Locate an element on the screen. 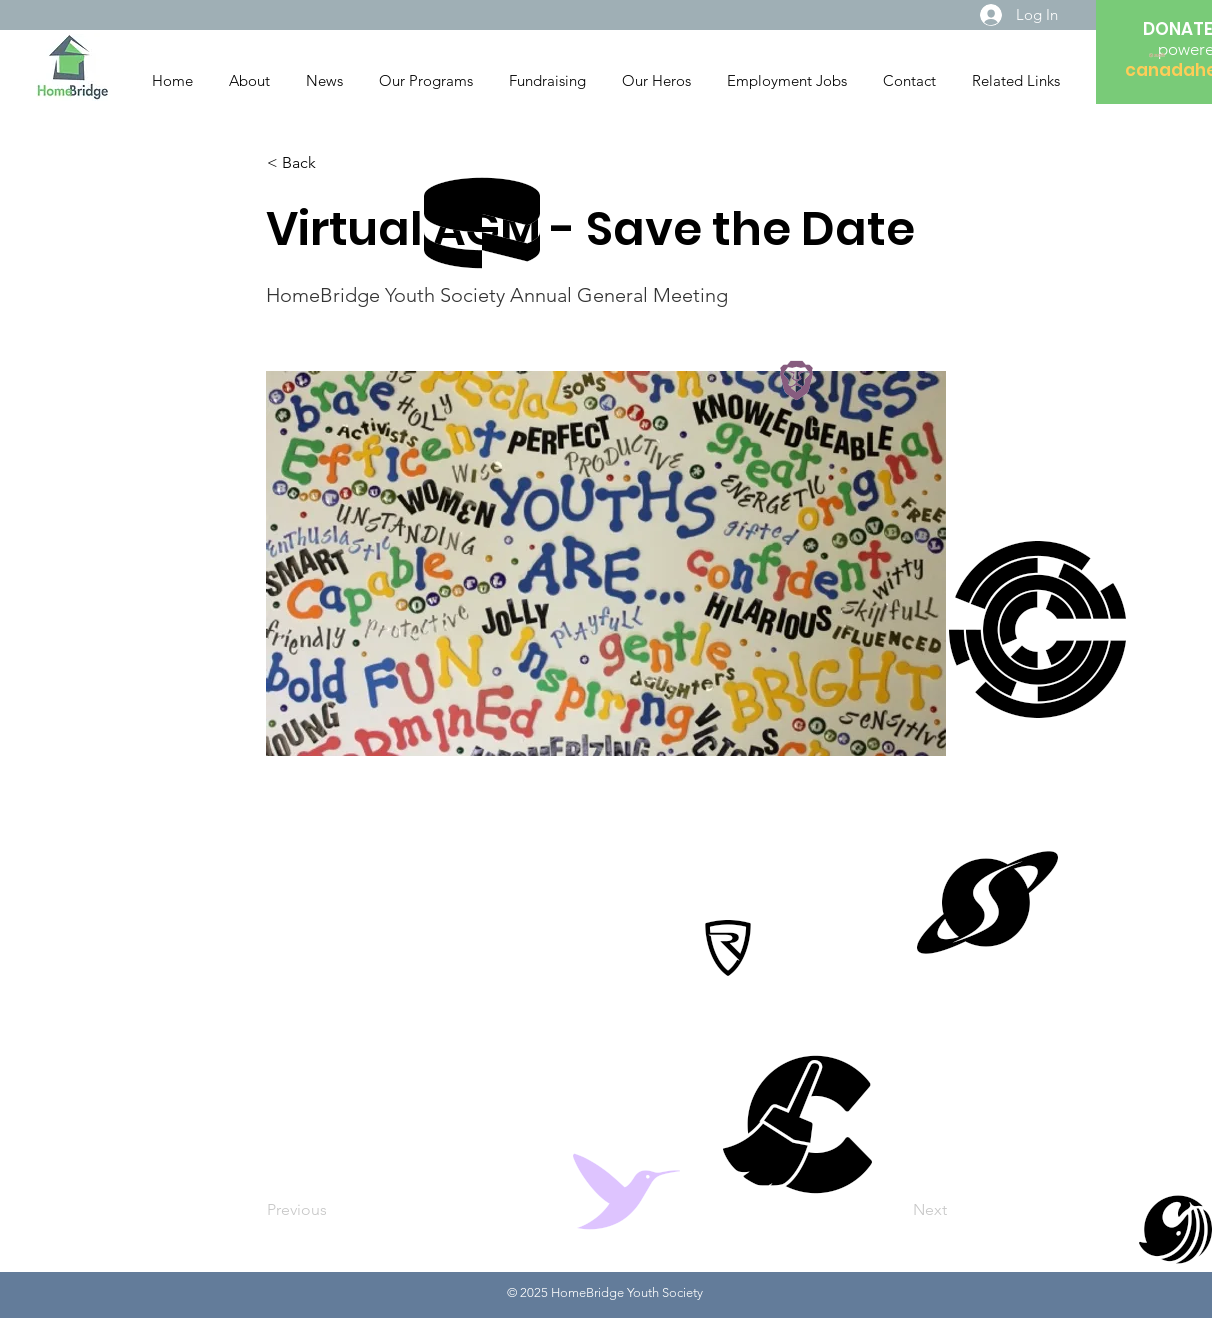  Rimac Automobili company logo is located at coordinates (728, 948).